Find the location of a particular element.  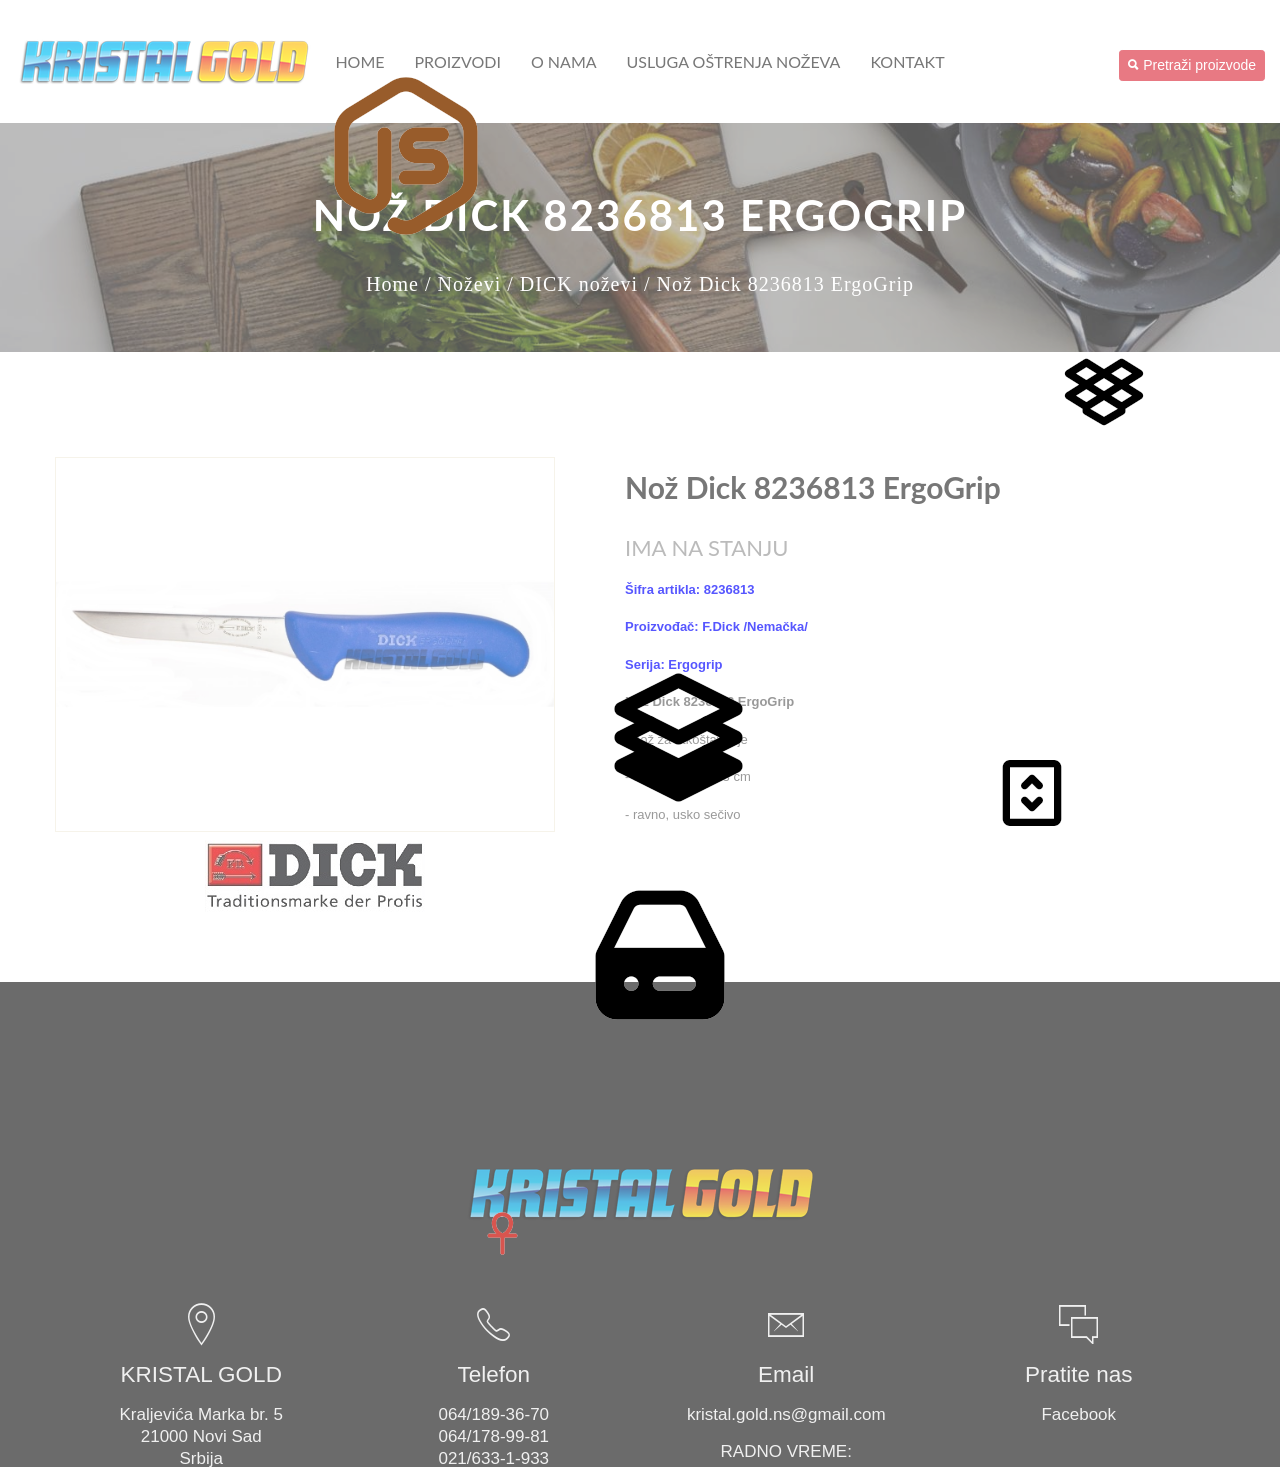

send layer to back is located at coordinates (678, 737).